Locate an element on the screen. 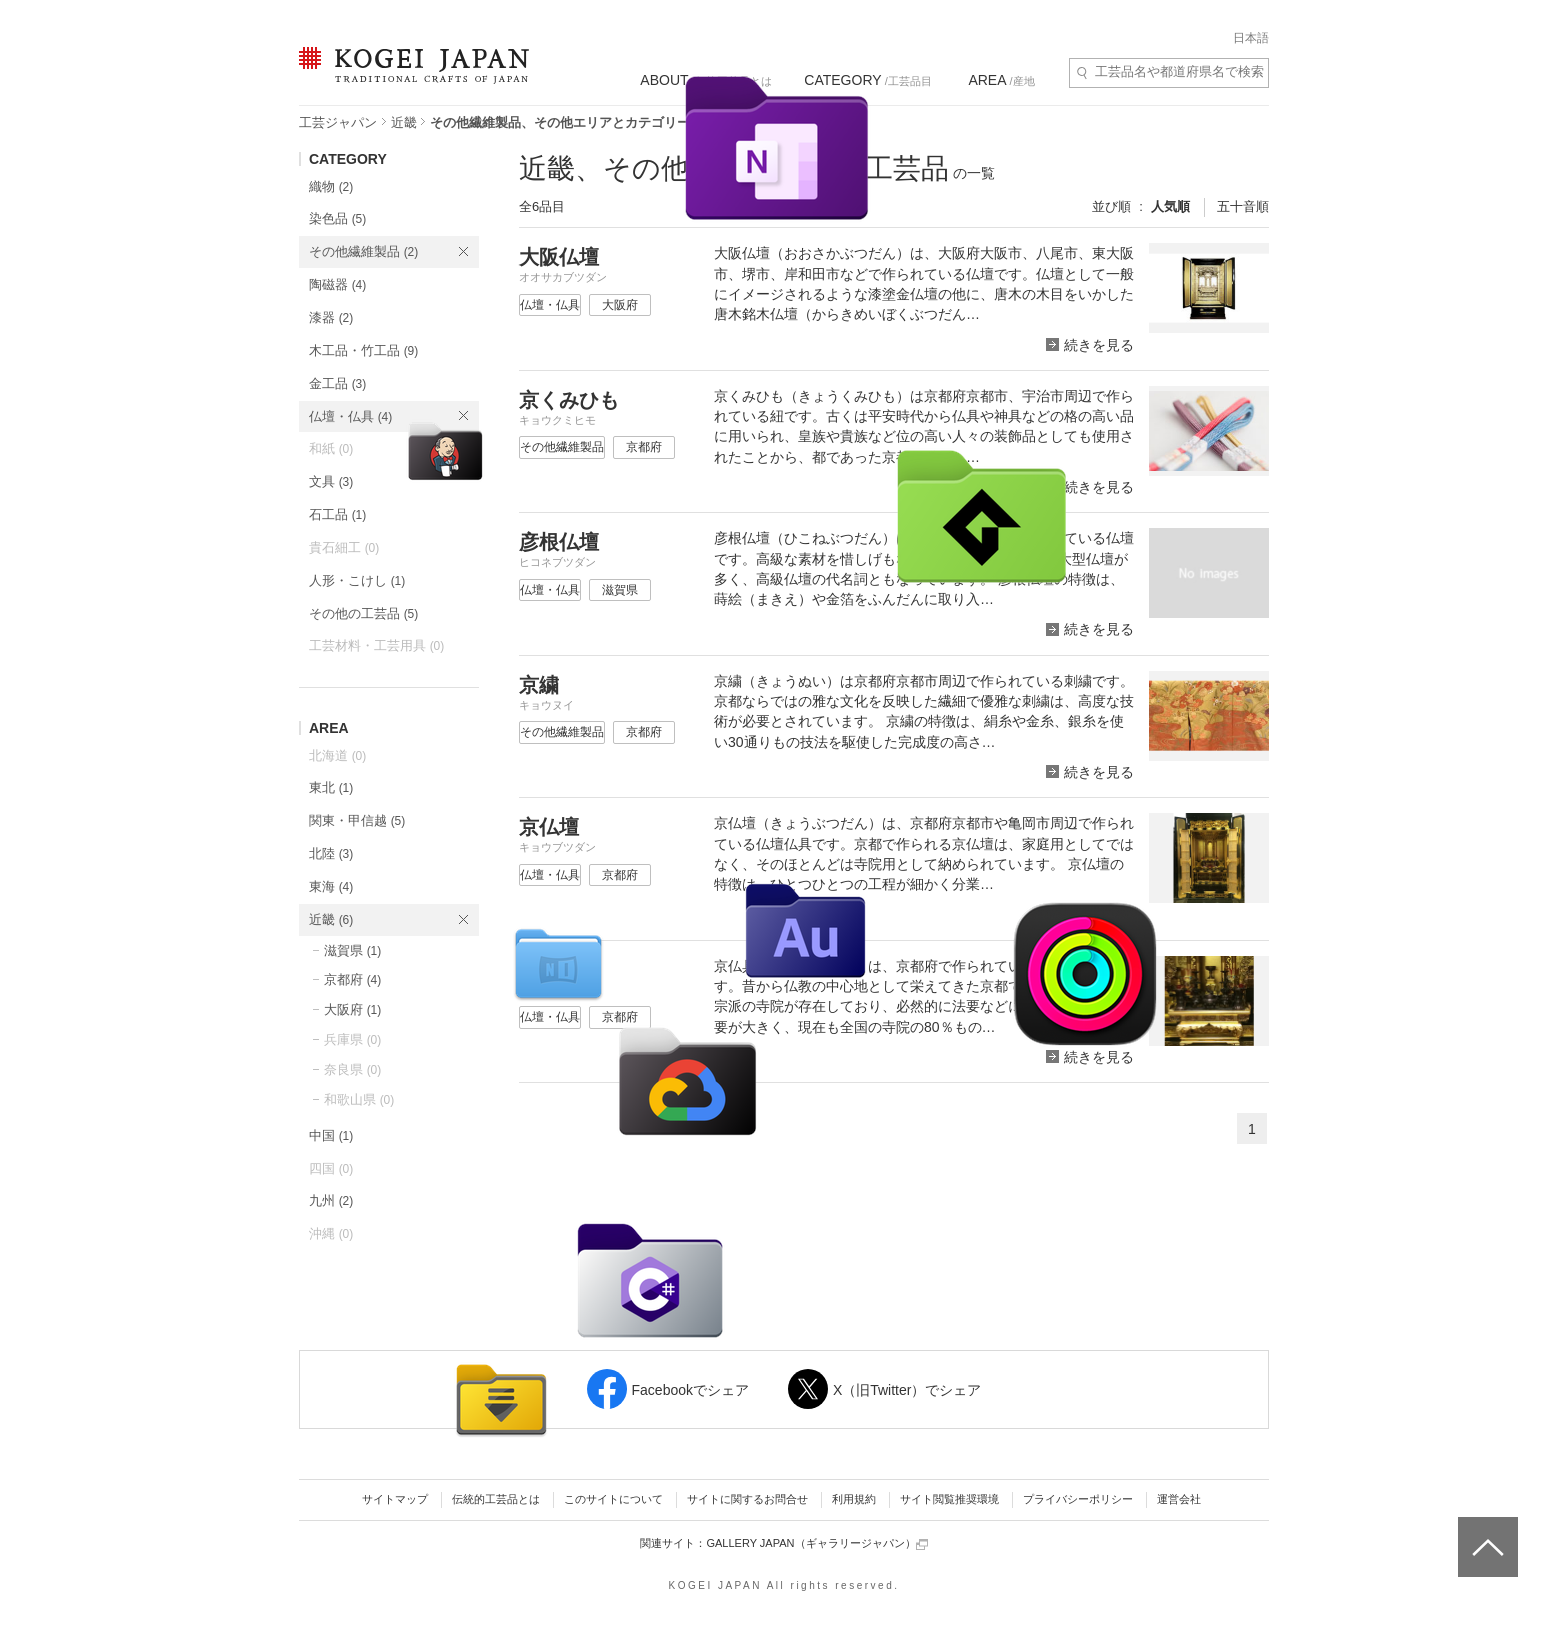 This screenshot has width=1568, height=1627. open your getgo download manager folder is located at coordinates (501, 1402).